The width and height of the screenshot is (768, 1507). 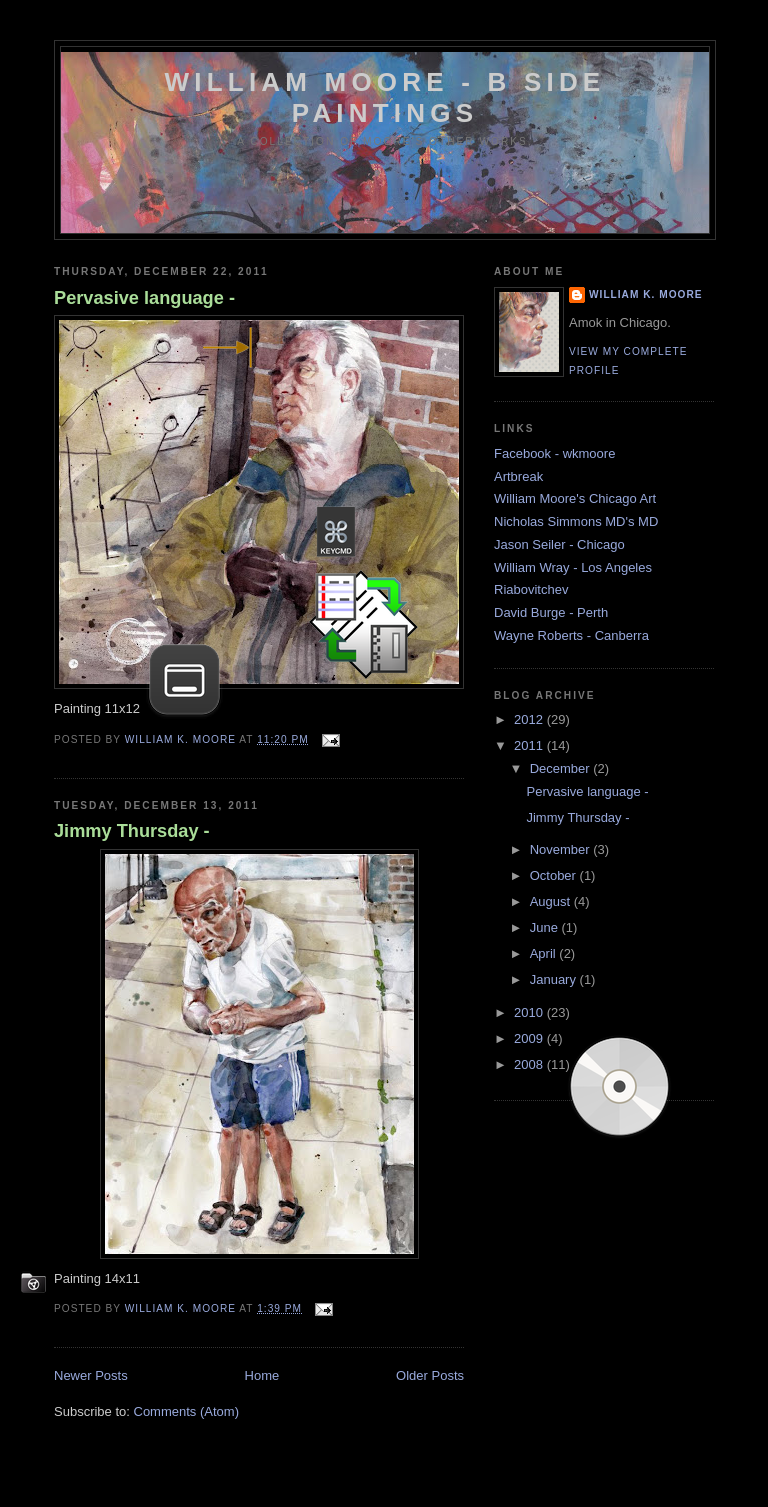 I want to click on convert between chinese text formats, so click(x=363, y=624).